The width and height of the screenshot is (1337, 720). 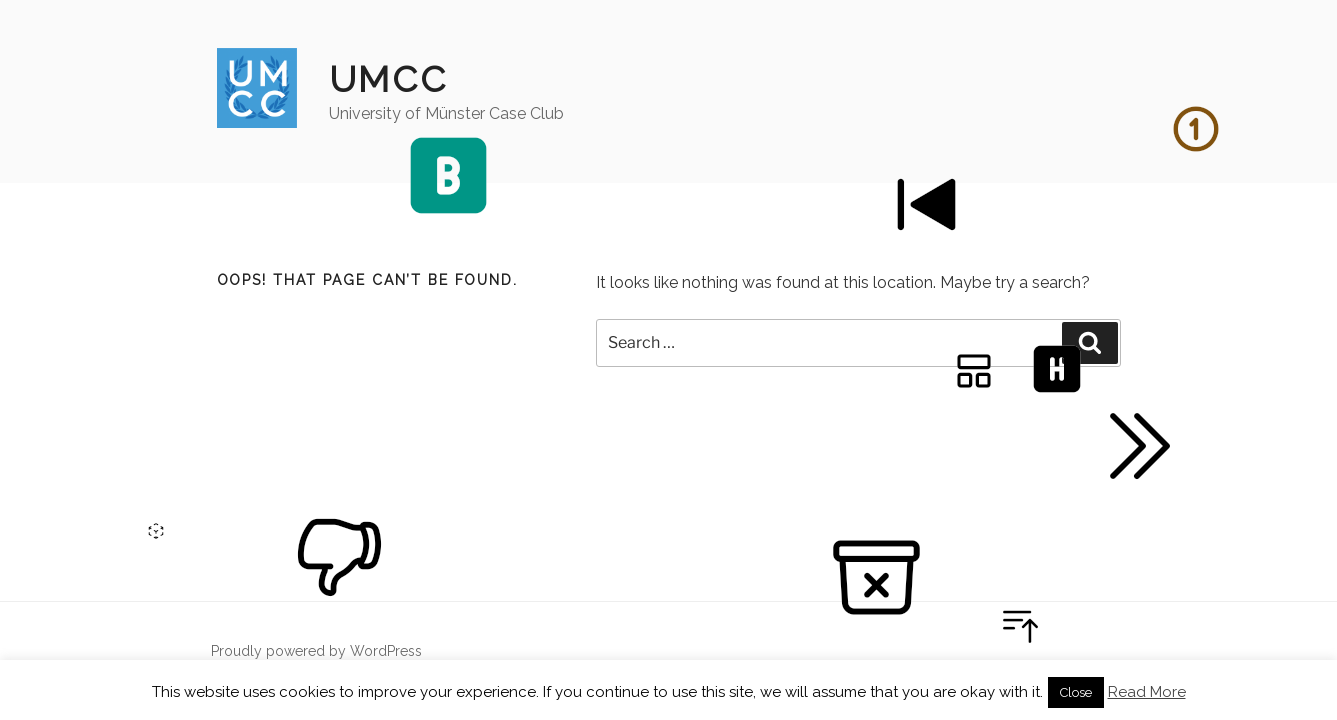 What do you see at coordinates (1057, 369) in the screenshot?
I see `hospital or healthcare location marker` at bounding box center [1057, 369].